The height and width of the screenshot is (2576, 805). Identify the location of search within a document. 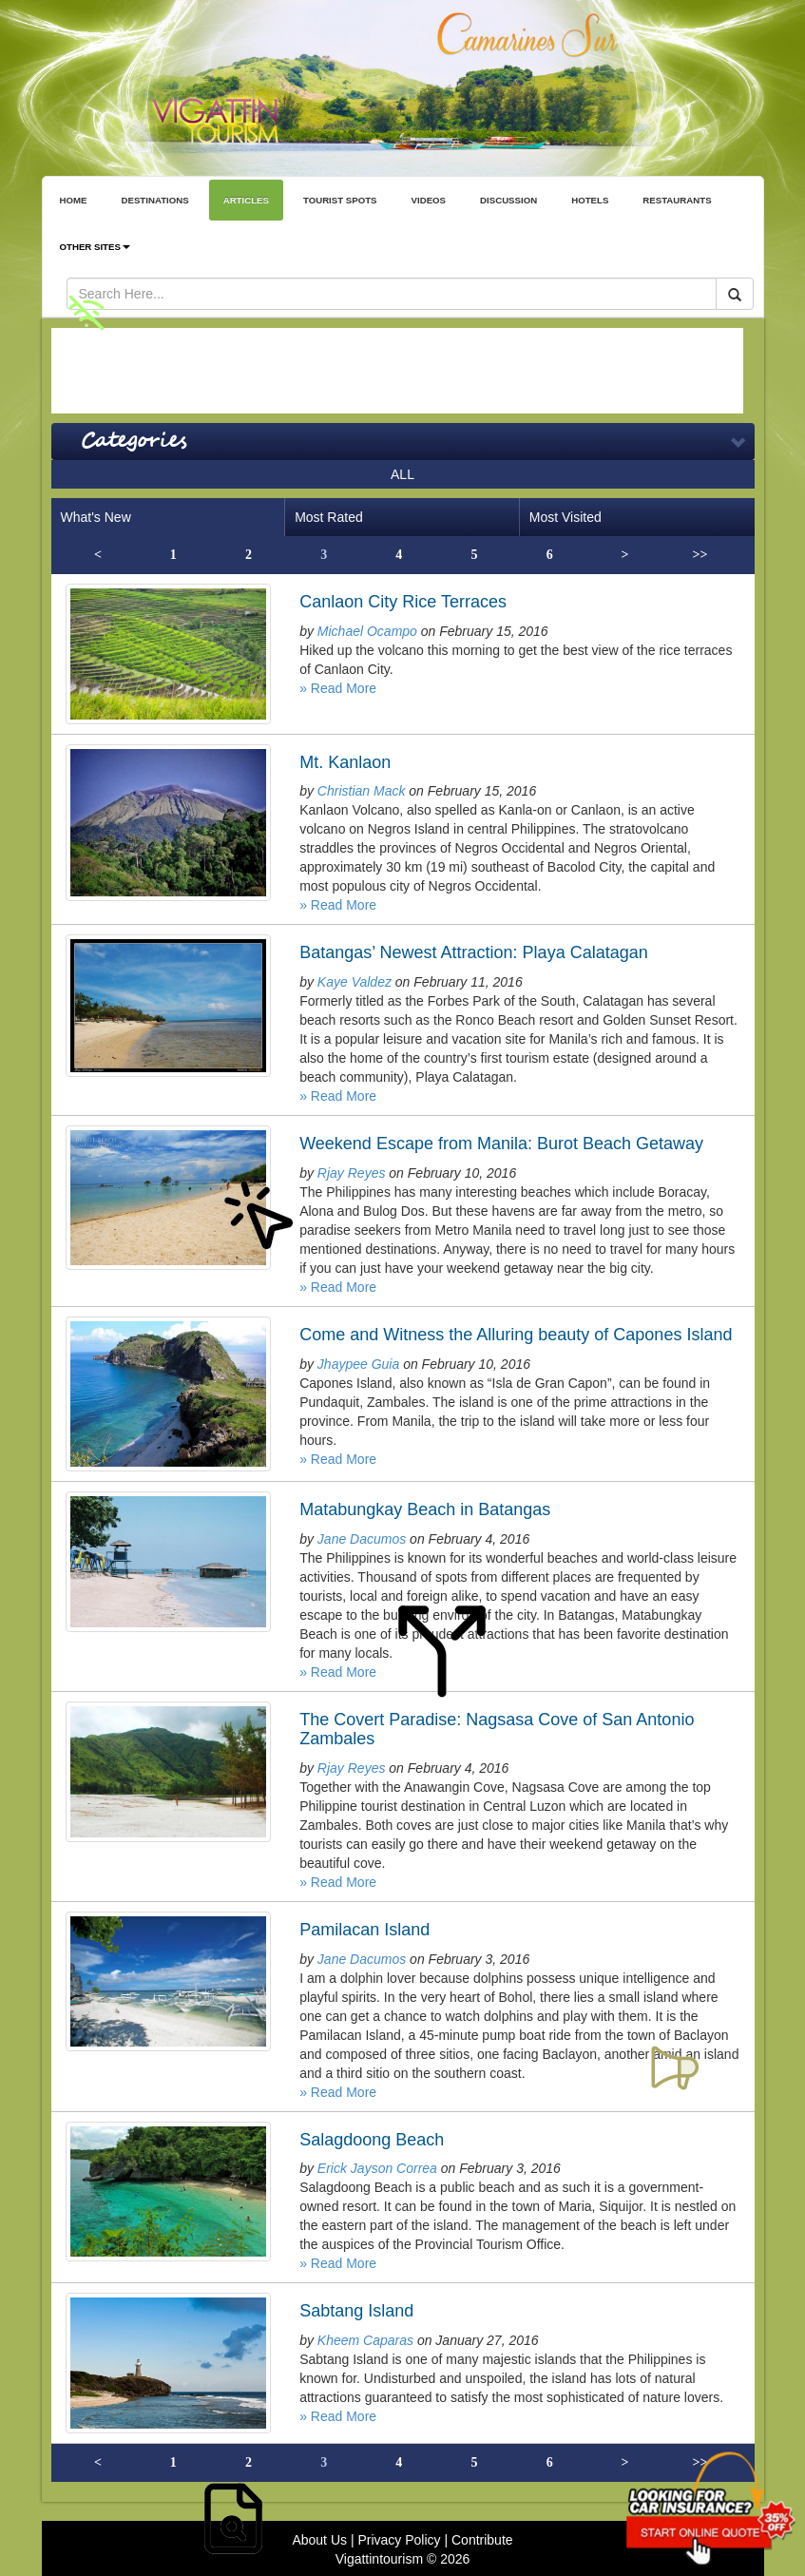
(233, 2518).